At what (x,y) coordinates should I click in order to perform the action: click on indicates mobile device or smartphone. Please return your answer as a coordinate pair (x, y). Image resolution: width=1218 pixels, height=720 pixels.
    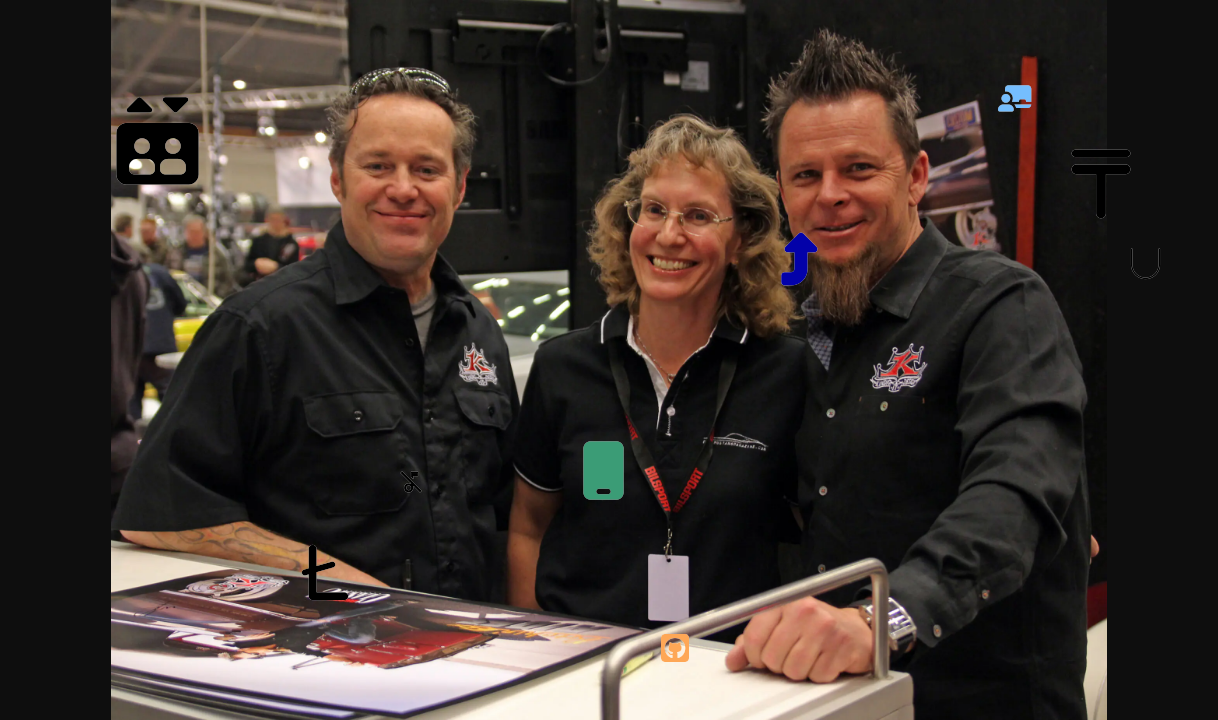
    Looking at the image, I should click on (603, 470).